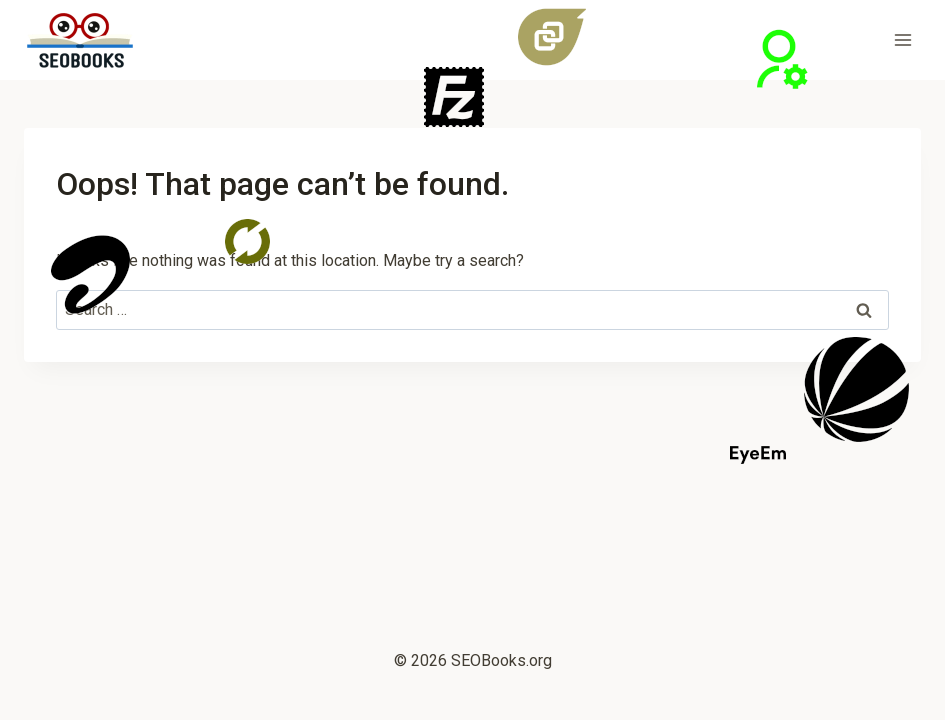 Image resolution: width=945 pixels, height=720 pixels. Describe the element at coordinates (454, 97) in the screenshot. I see `open FileZilla FTP client` at that location.